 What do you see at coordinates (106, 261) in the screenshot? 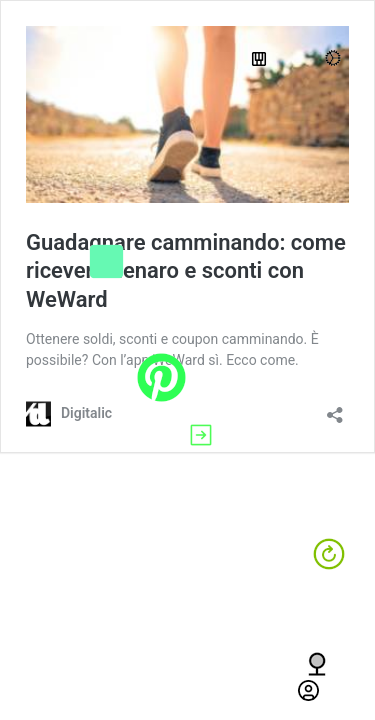
I see `stop or halt media playback` at bounding box center [106, 261].